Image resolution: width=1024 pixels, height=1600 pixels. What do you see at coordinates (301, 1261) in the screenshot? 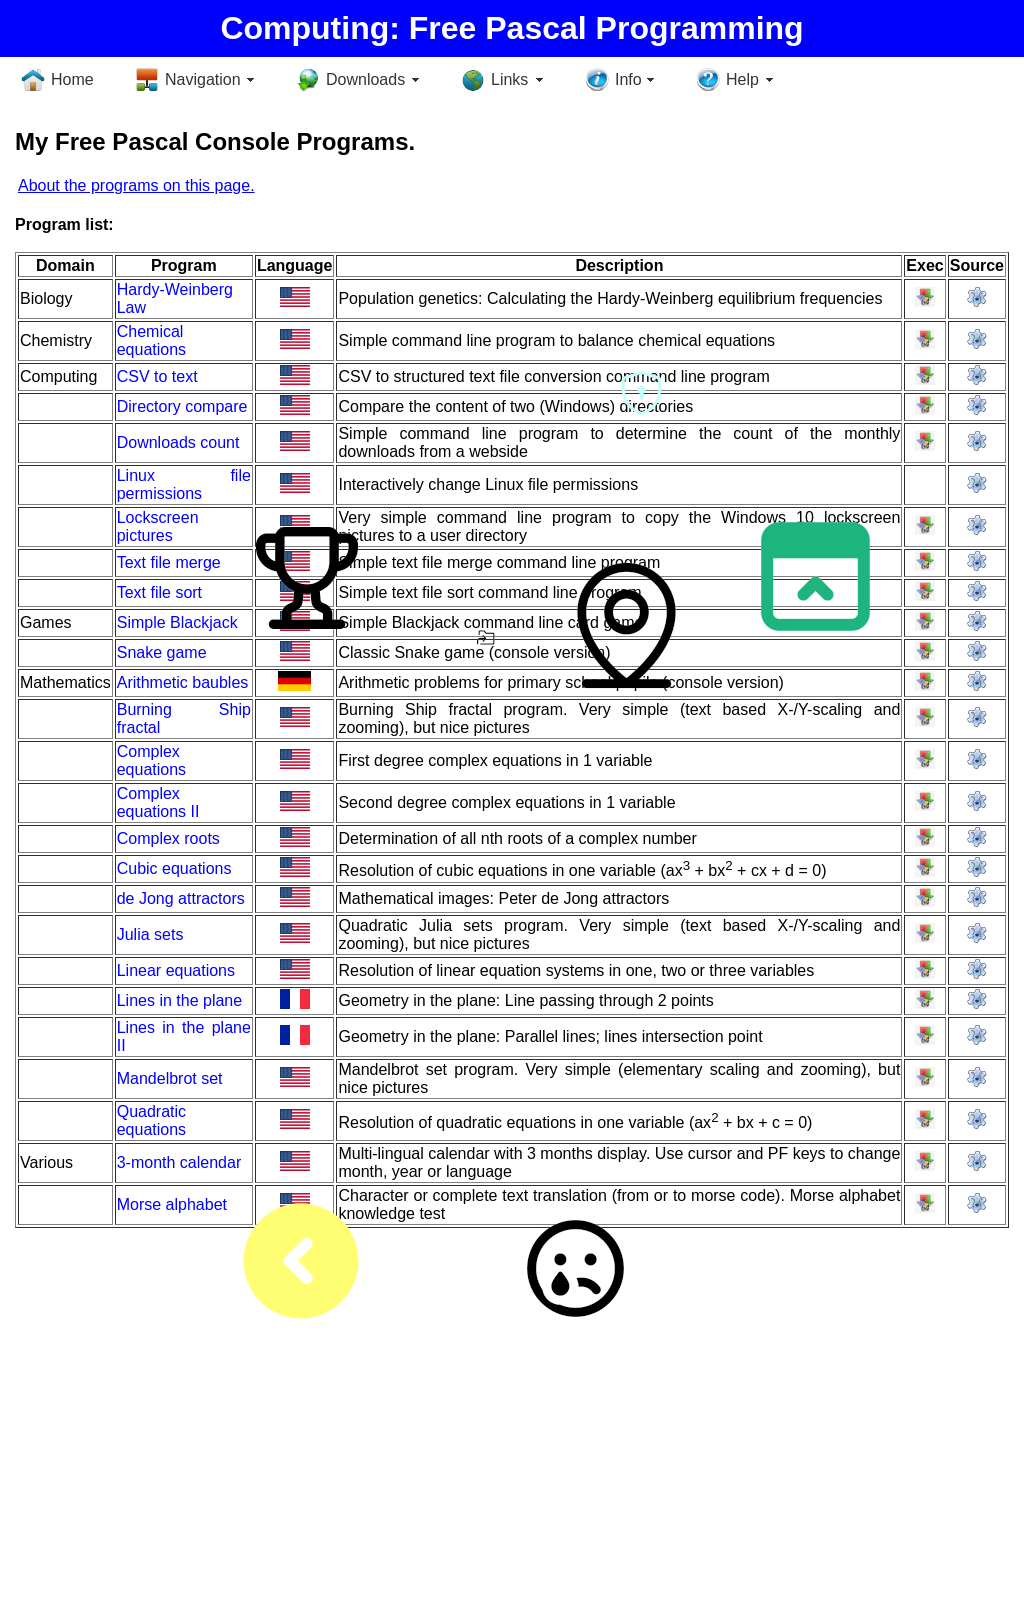
I see `go back to the previous screen` at bounding box center [301, 1261].